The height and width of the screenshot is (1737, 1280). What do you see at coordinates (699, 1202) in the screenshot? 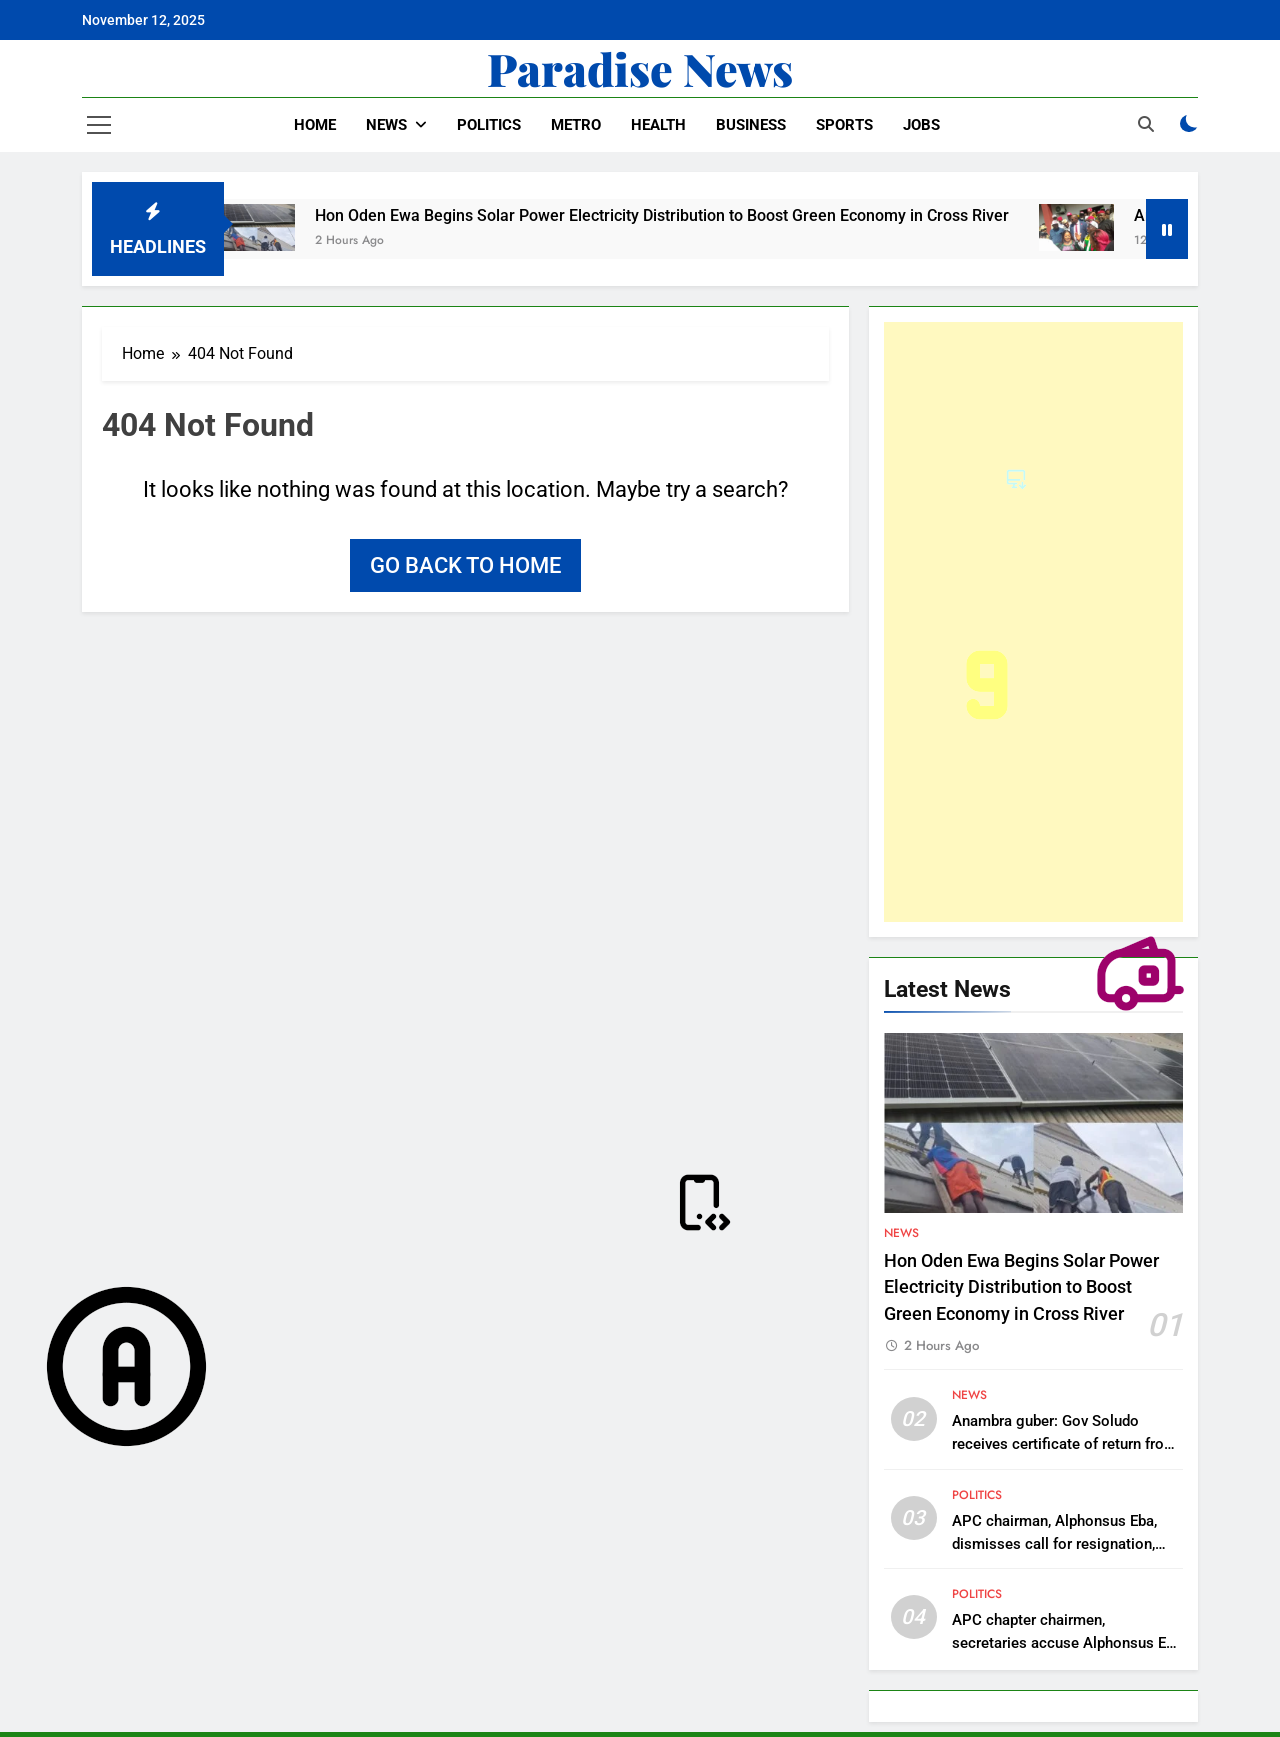
I see `access mobile development tools` at bounding box center [699, 1202].